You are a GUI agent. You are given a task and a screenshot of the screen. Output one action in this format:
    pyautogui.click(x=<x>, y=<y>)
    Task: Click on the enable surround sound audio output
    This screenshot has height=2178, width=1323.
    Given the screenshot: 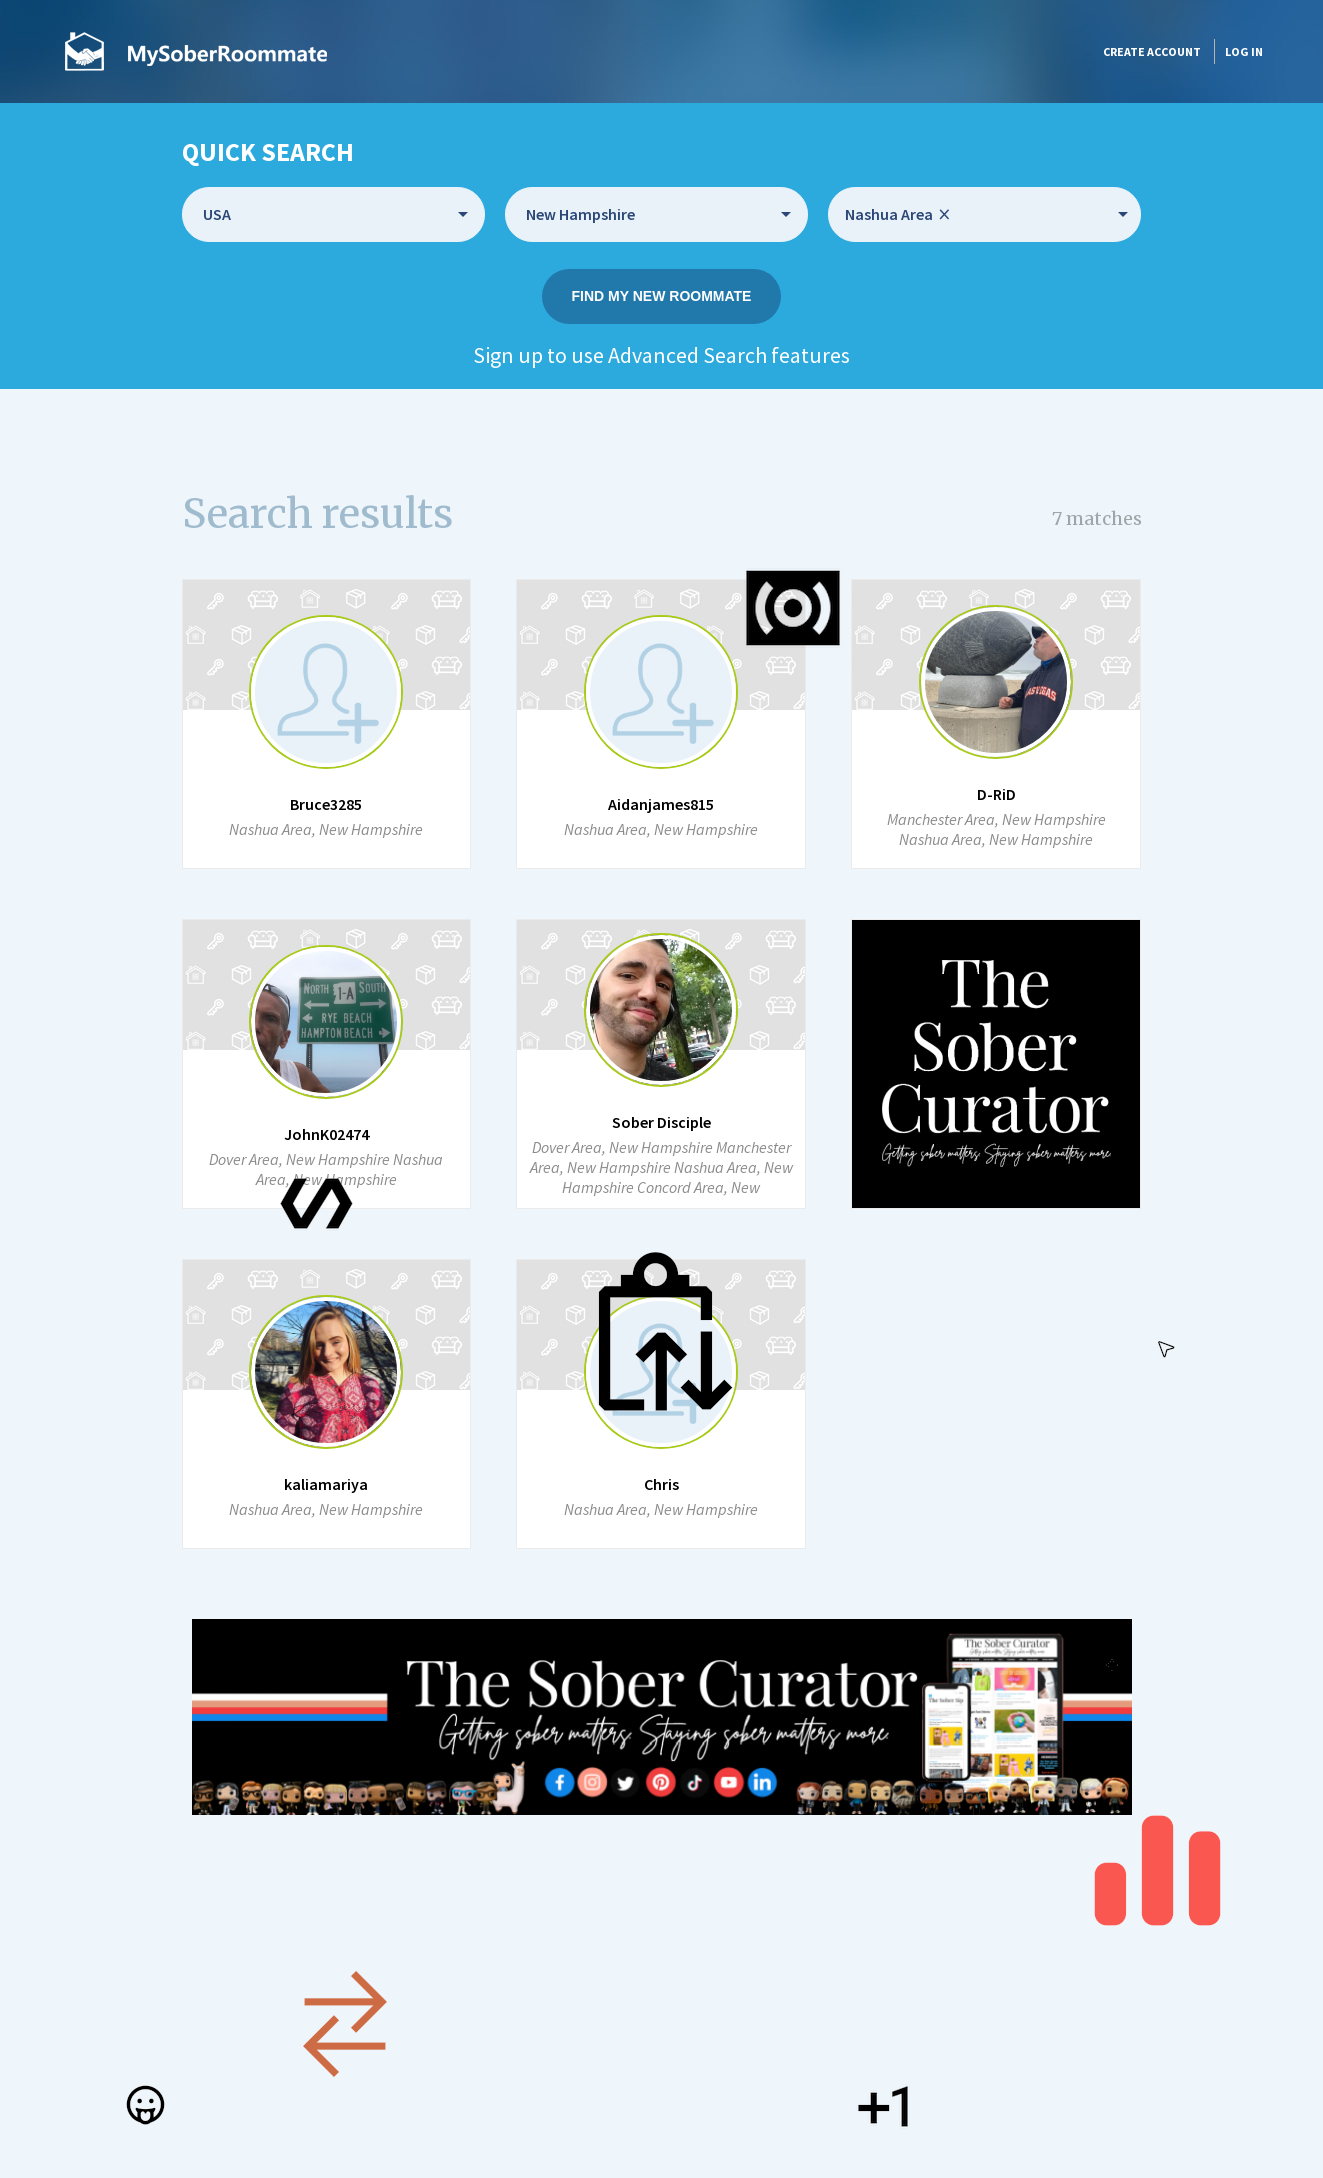 What is the action you would take?
    pyautogui.click(x=793, y=608)
    